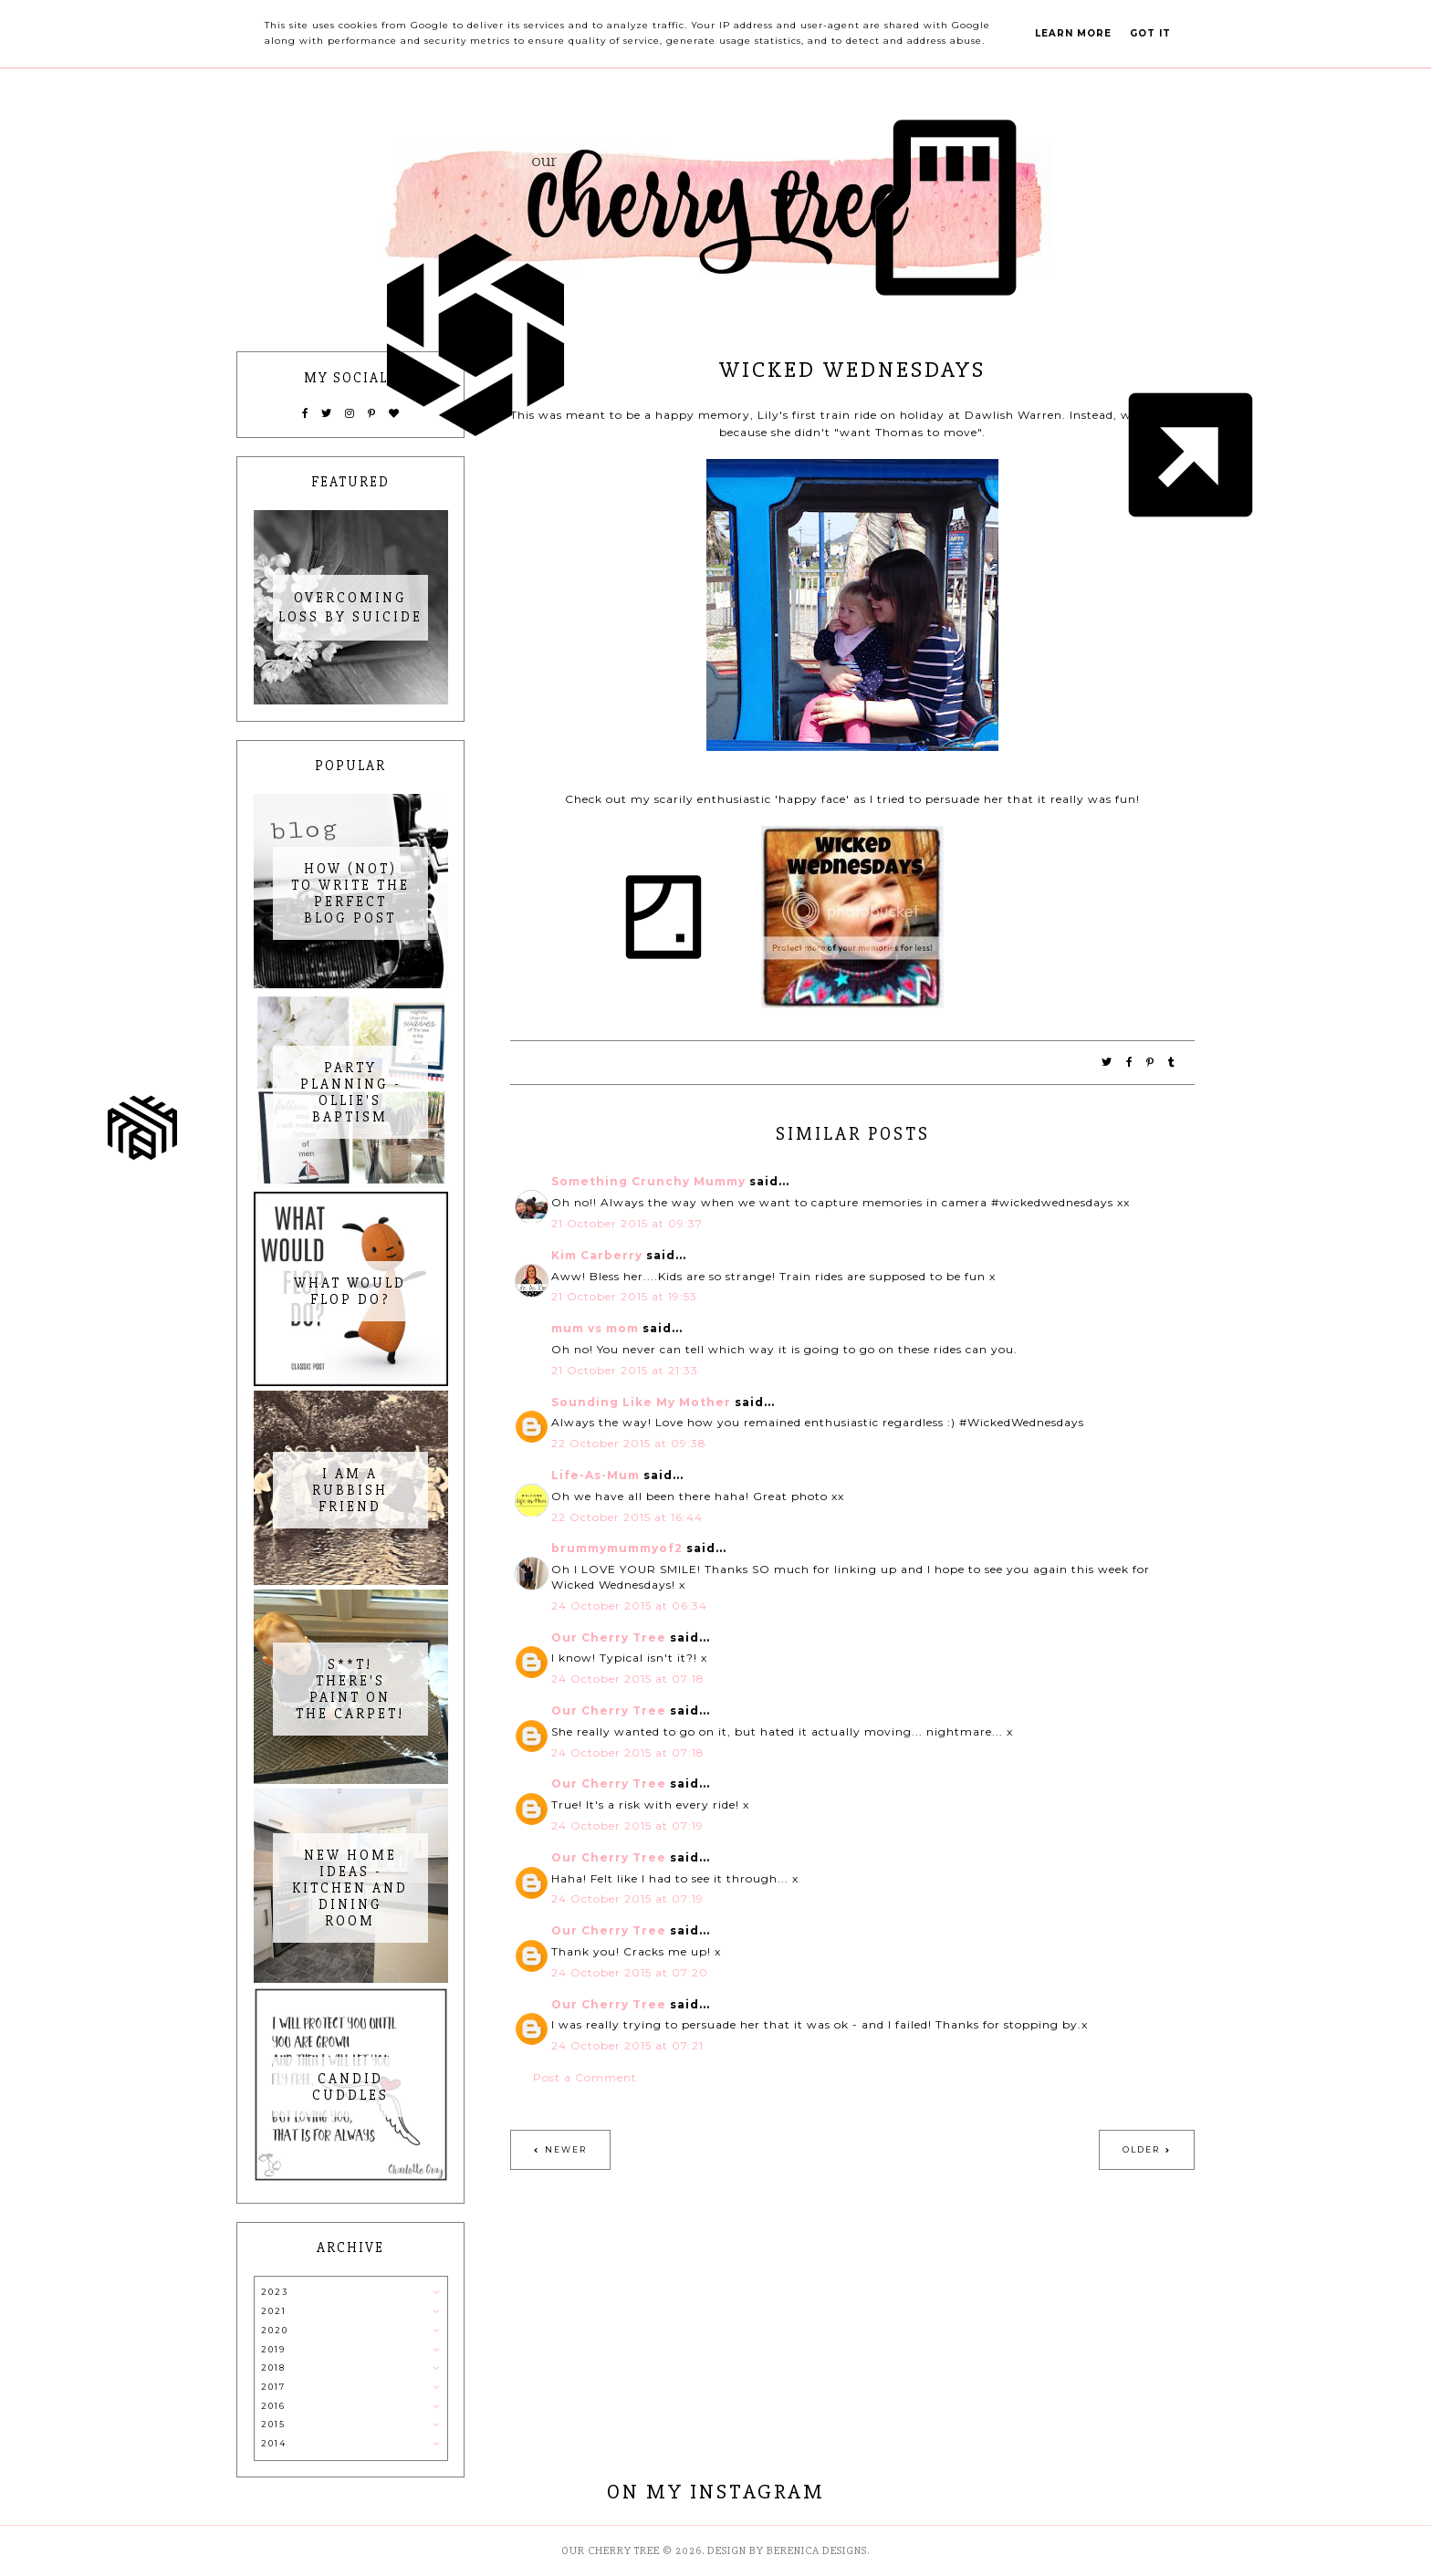 The height and width of the screenshot is (2576, 1431). I want to click on access mini sd card storage, so click(945, 207).